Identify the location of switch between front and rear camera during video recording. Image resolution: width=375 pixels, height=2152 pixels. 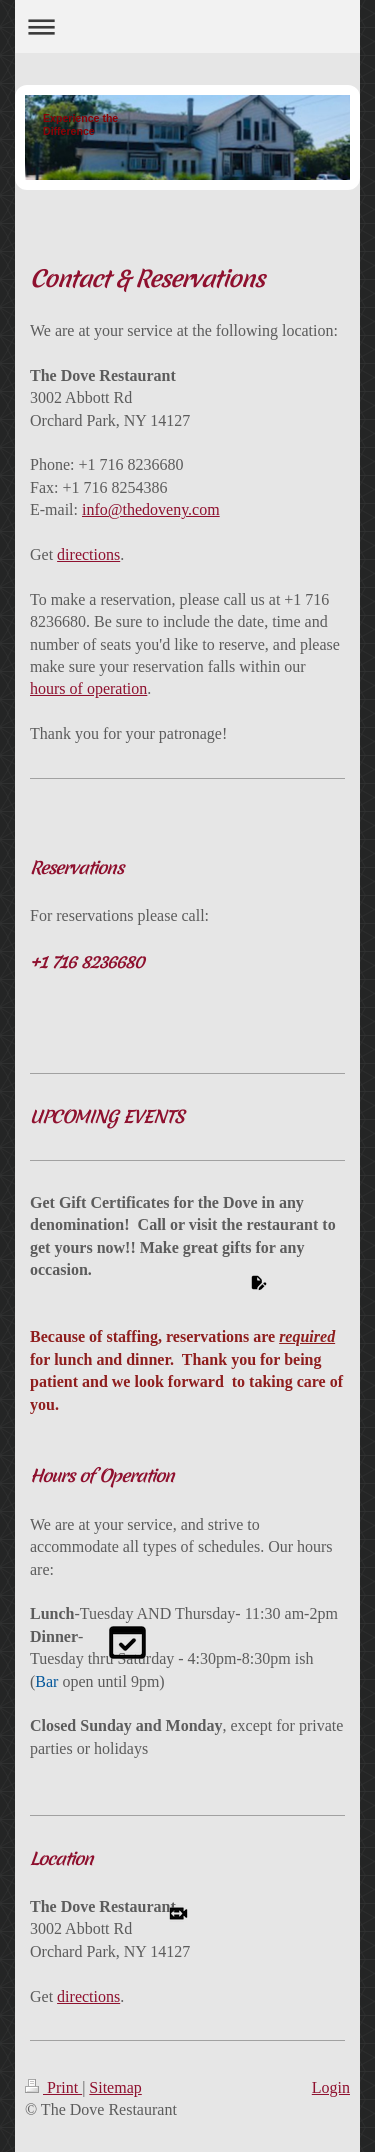
(178, 1913).